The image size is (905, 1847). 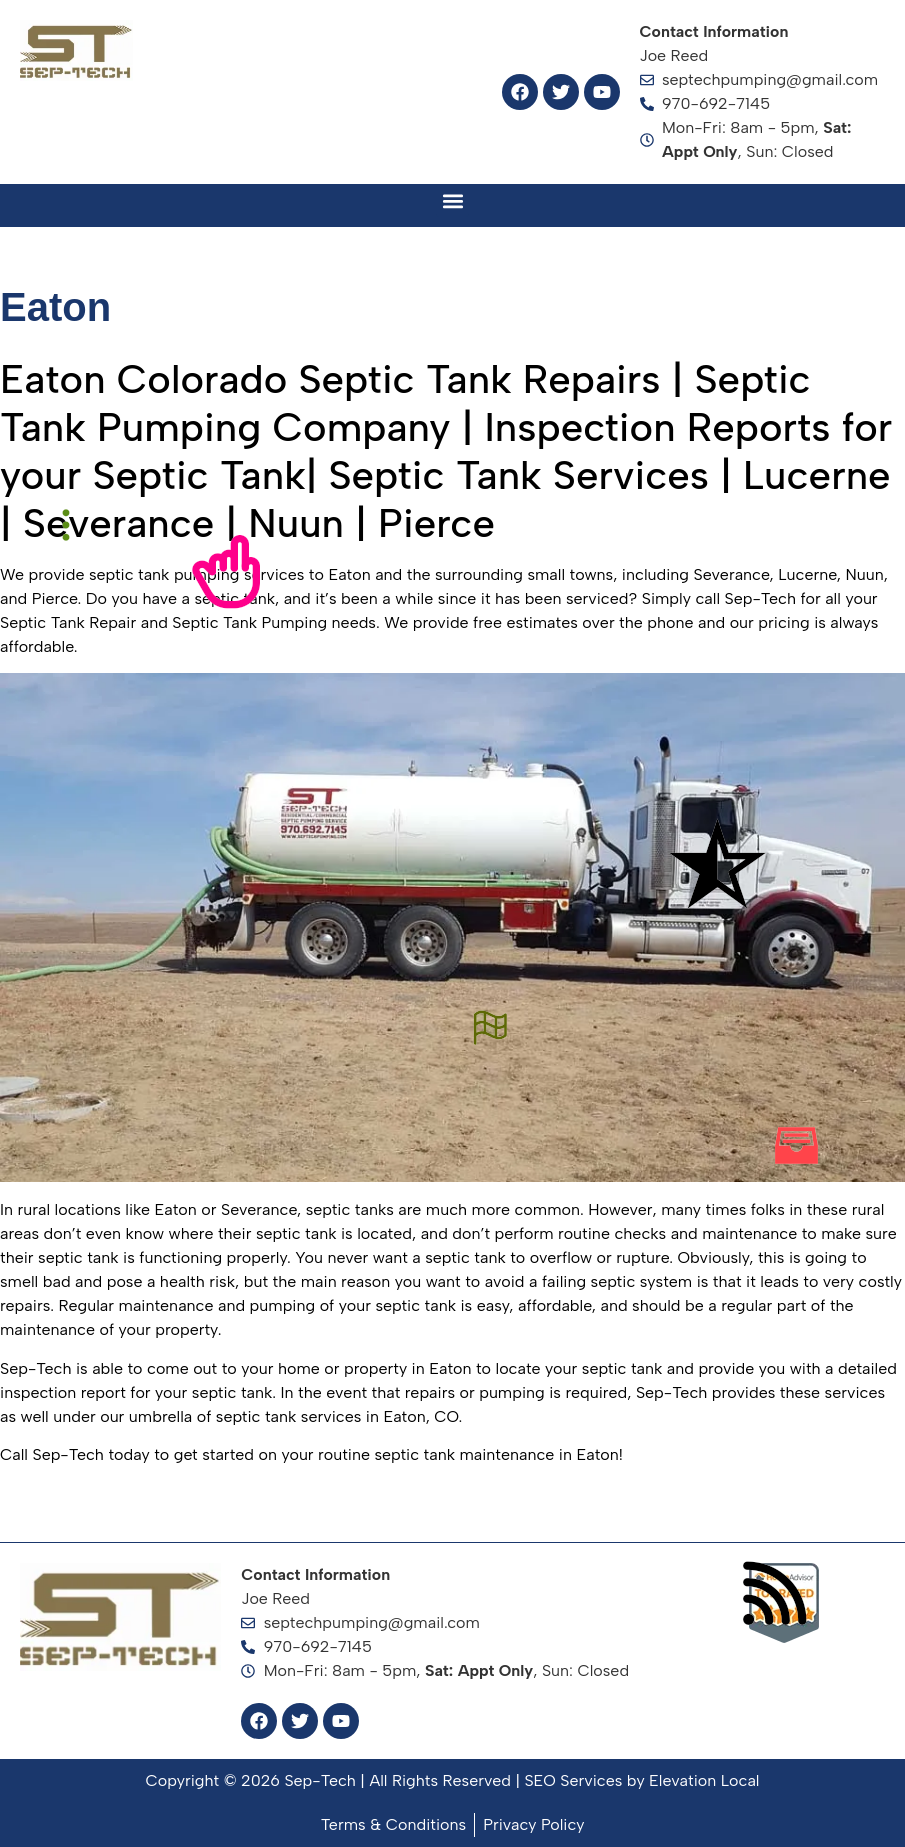 I want to click on select or highlight the ring finger for gesture input, so click(x=227, y=568).